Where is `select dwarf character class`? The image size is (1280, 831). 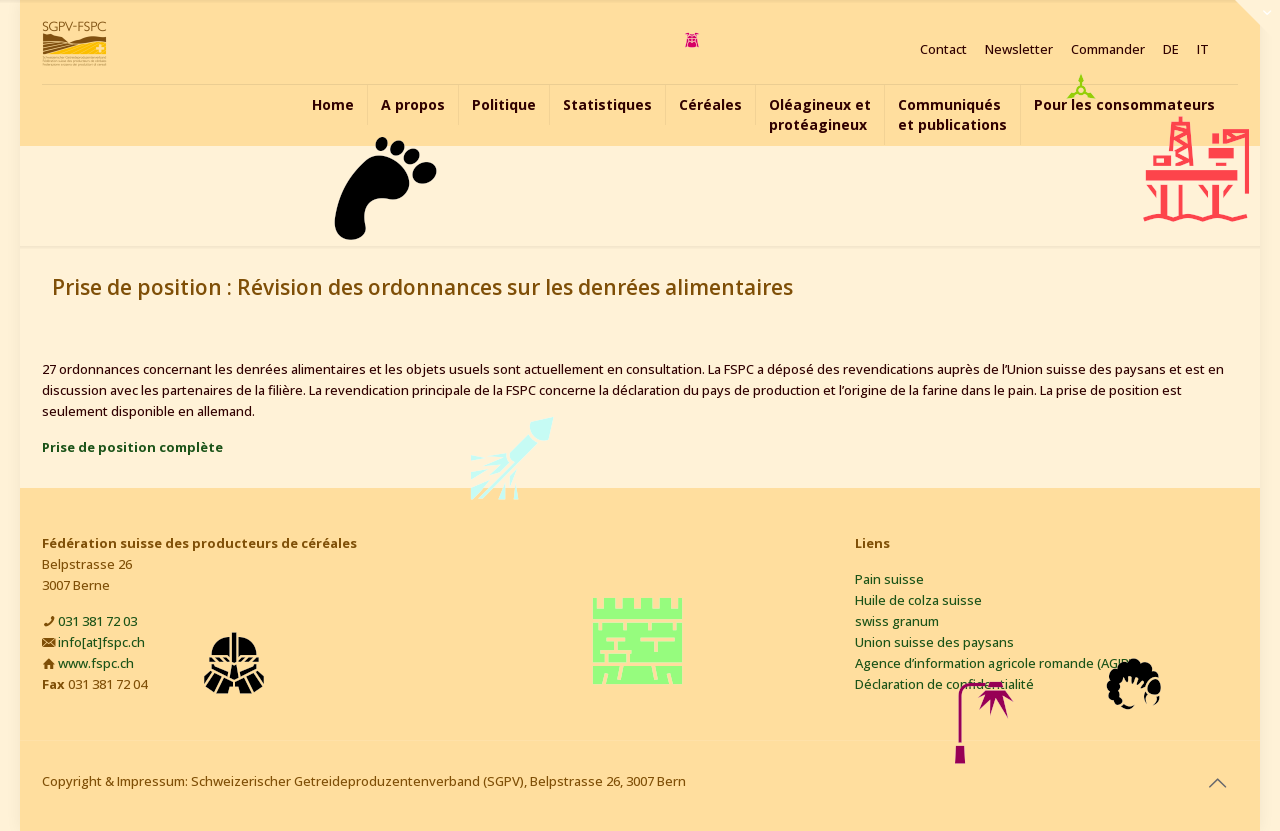 select dwarf character class is located at coordinates (234, 663).